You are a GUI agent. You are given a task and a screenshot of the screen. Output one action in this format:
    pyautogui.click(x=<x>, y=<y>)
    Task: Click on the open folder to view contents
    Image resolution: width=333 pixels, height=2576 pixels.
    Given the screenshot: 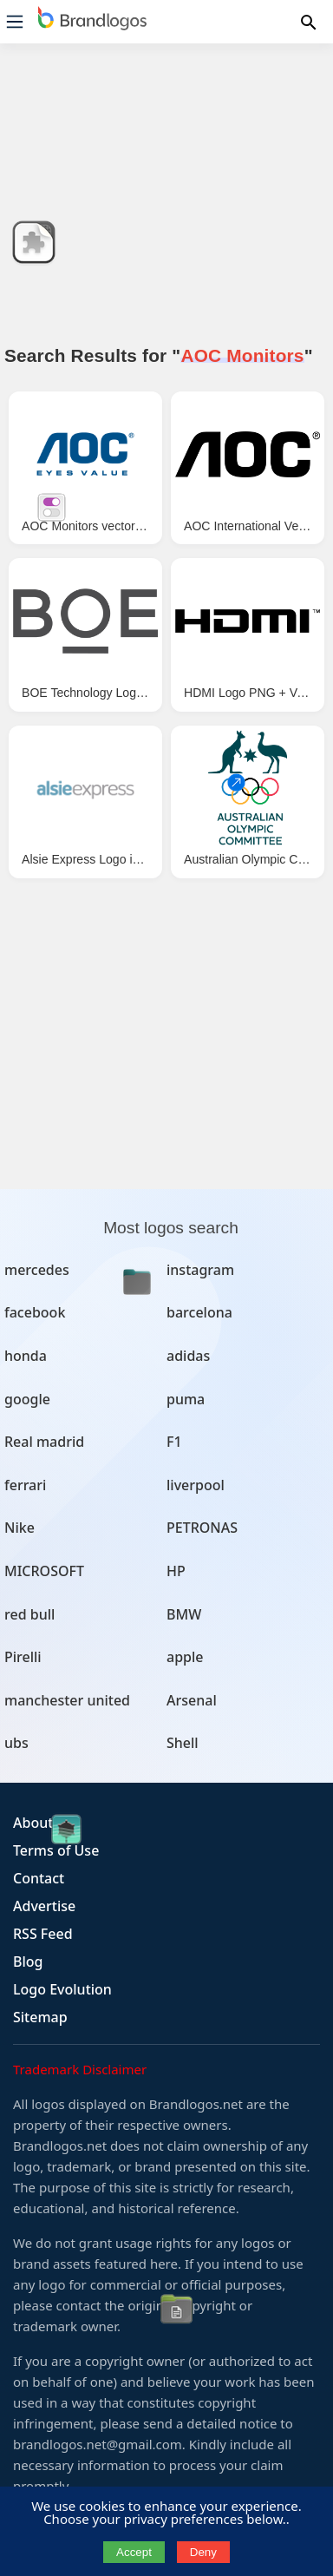 What is the action you would take?
    pyautogui.click(x=137, y=1282)
    